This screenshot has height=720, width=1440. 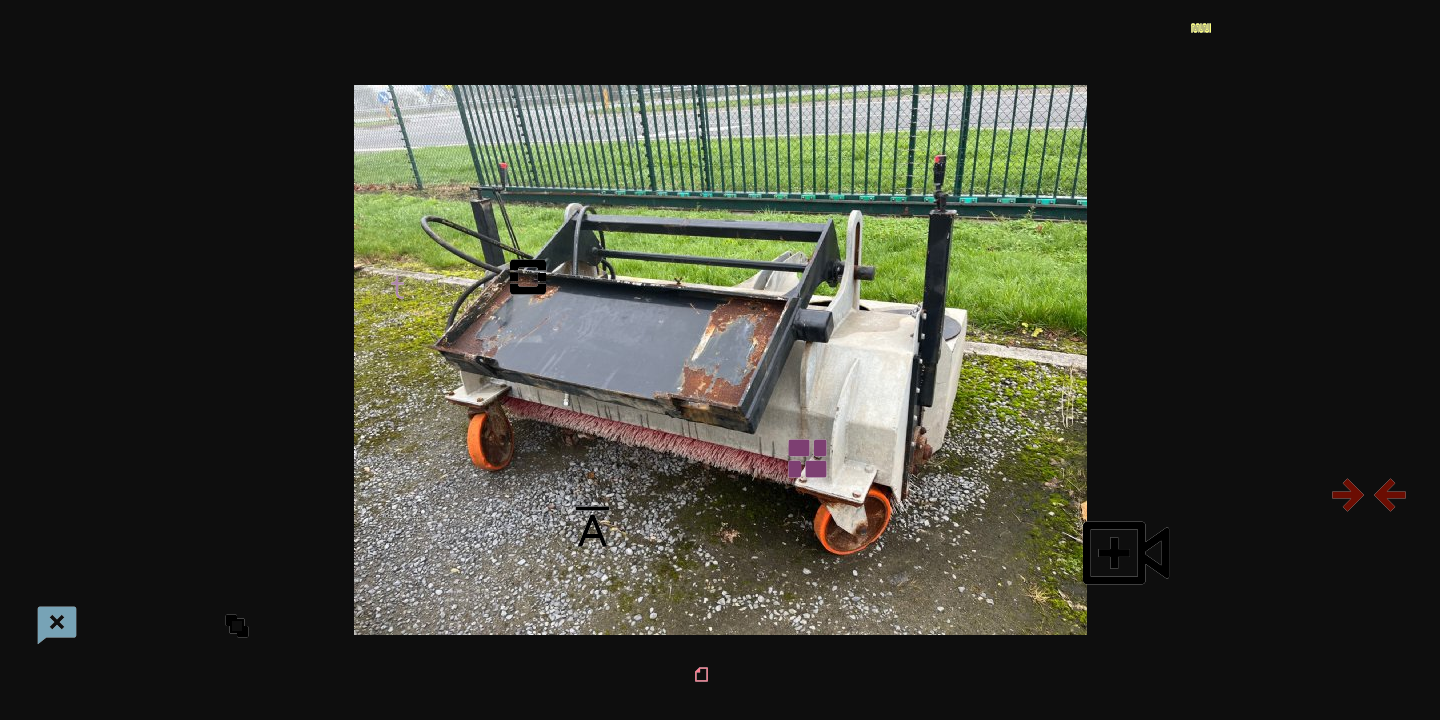 What do you see at coordinates (1369, 495) in the screenshot?
I see `collapse panel horizontally` at bounding box center [1369, 495].